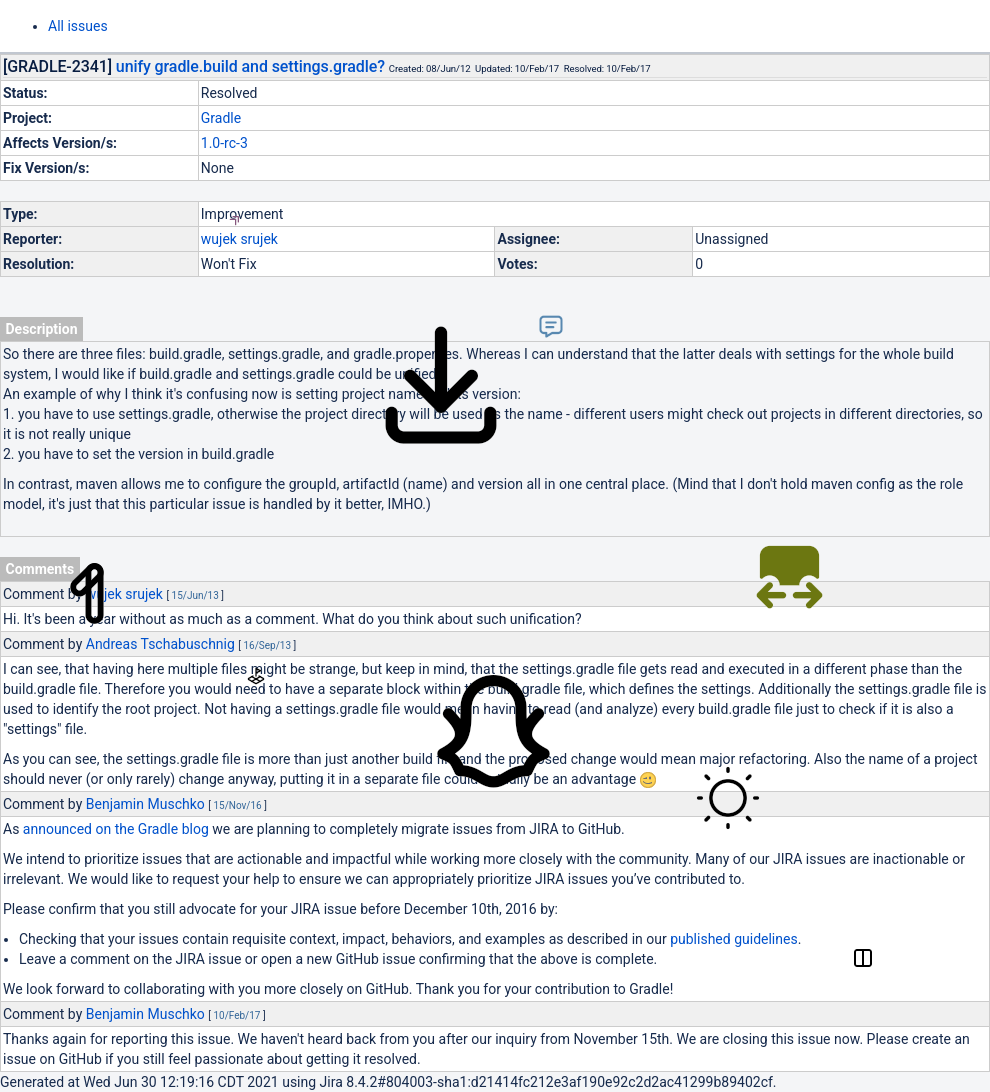  Describe the element at coordinates (863, 958) in the screenshot. I see `switch to column view layout` at that location.